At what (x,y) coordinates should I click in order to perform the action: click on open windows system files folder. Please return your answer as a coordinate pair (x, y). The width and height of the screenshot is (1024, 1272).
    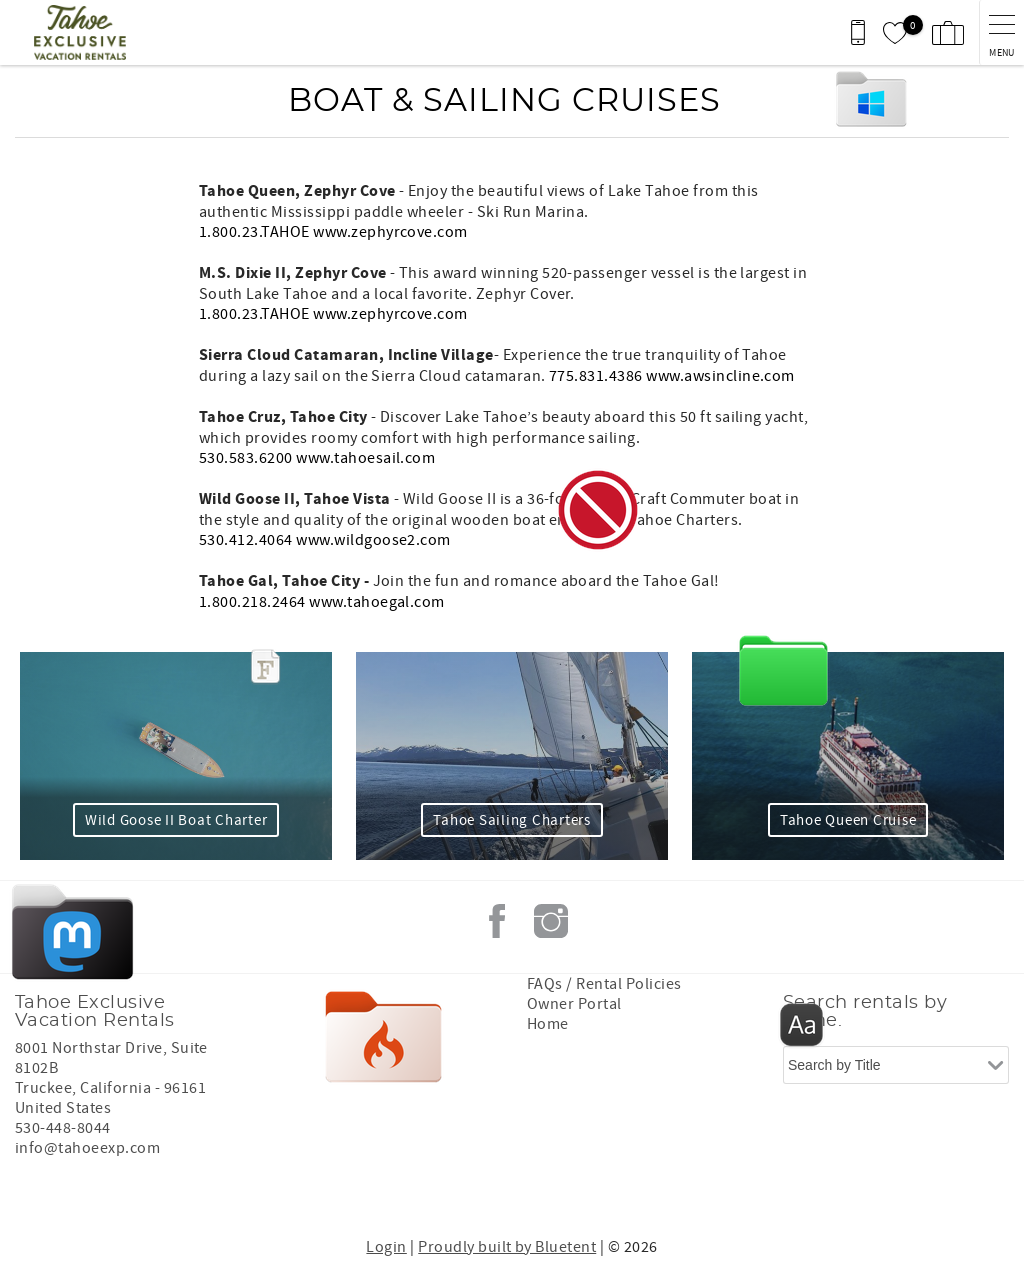
    Looking at the image, I should click on (871, 101).